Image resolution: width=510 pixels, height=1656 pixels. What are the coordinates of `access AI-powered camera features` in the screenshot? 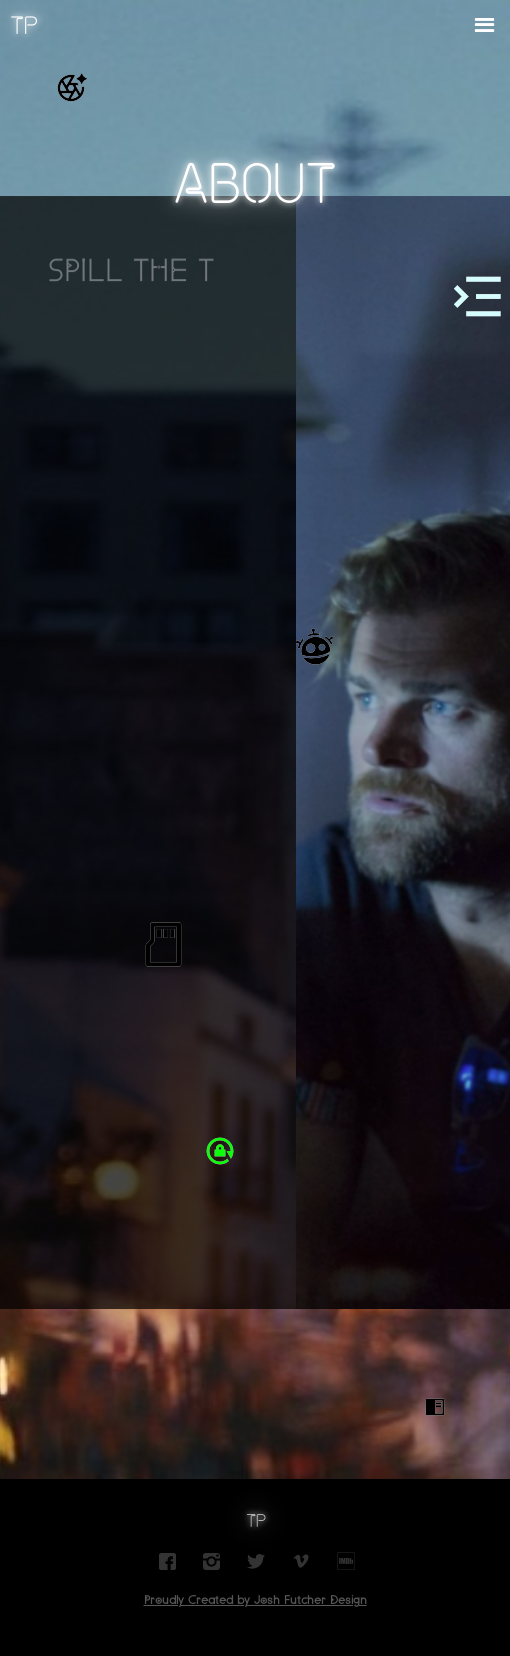 It's located at (71, 88).